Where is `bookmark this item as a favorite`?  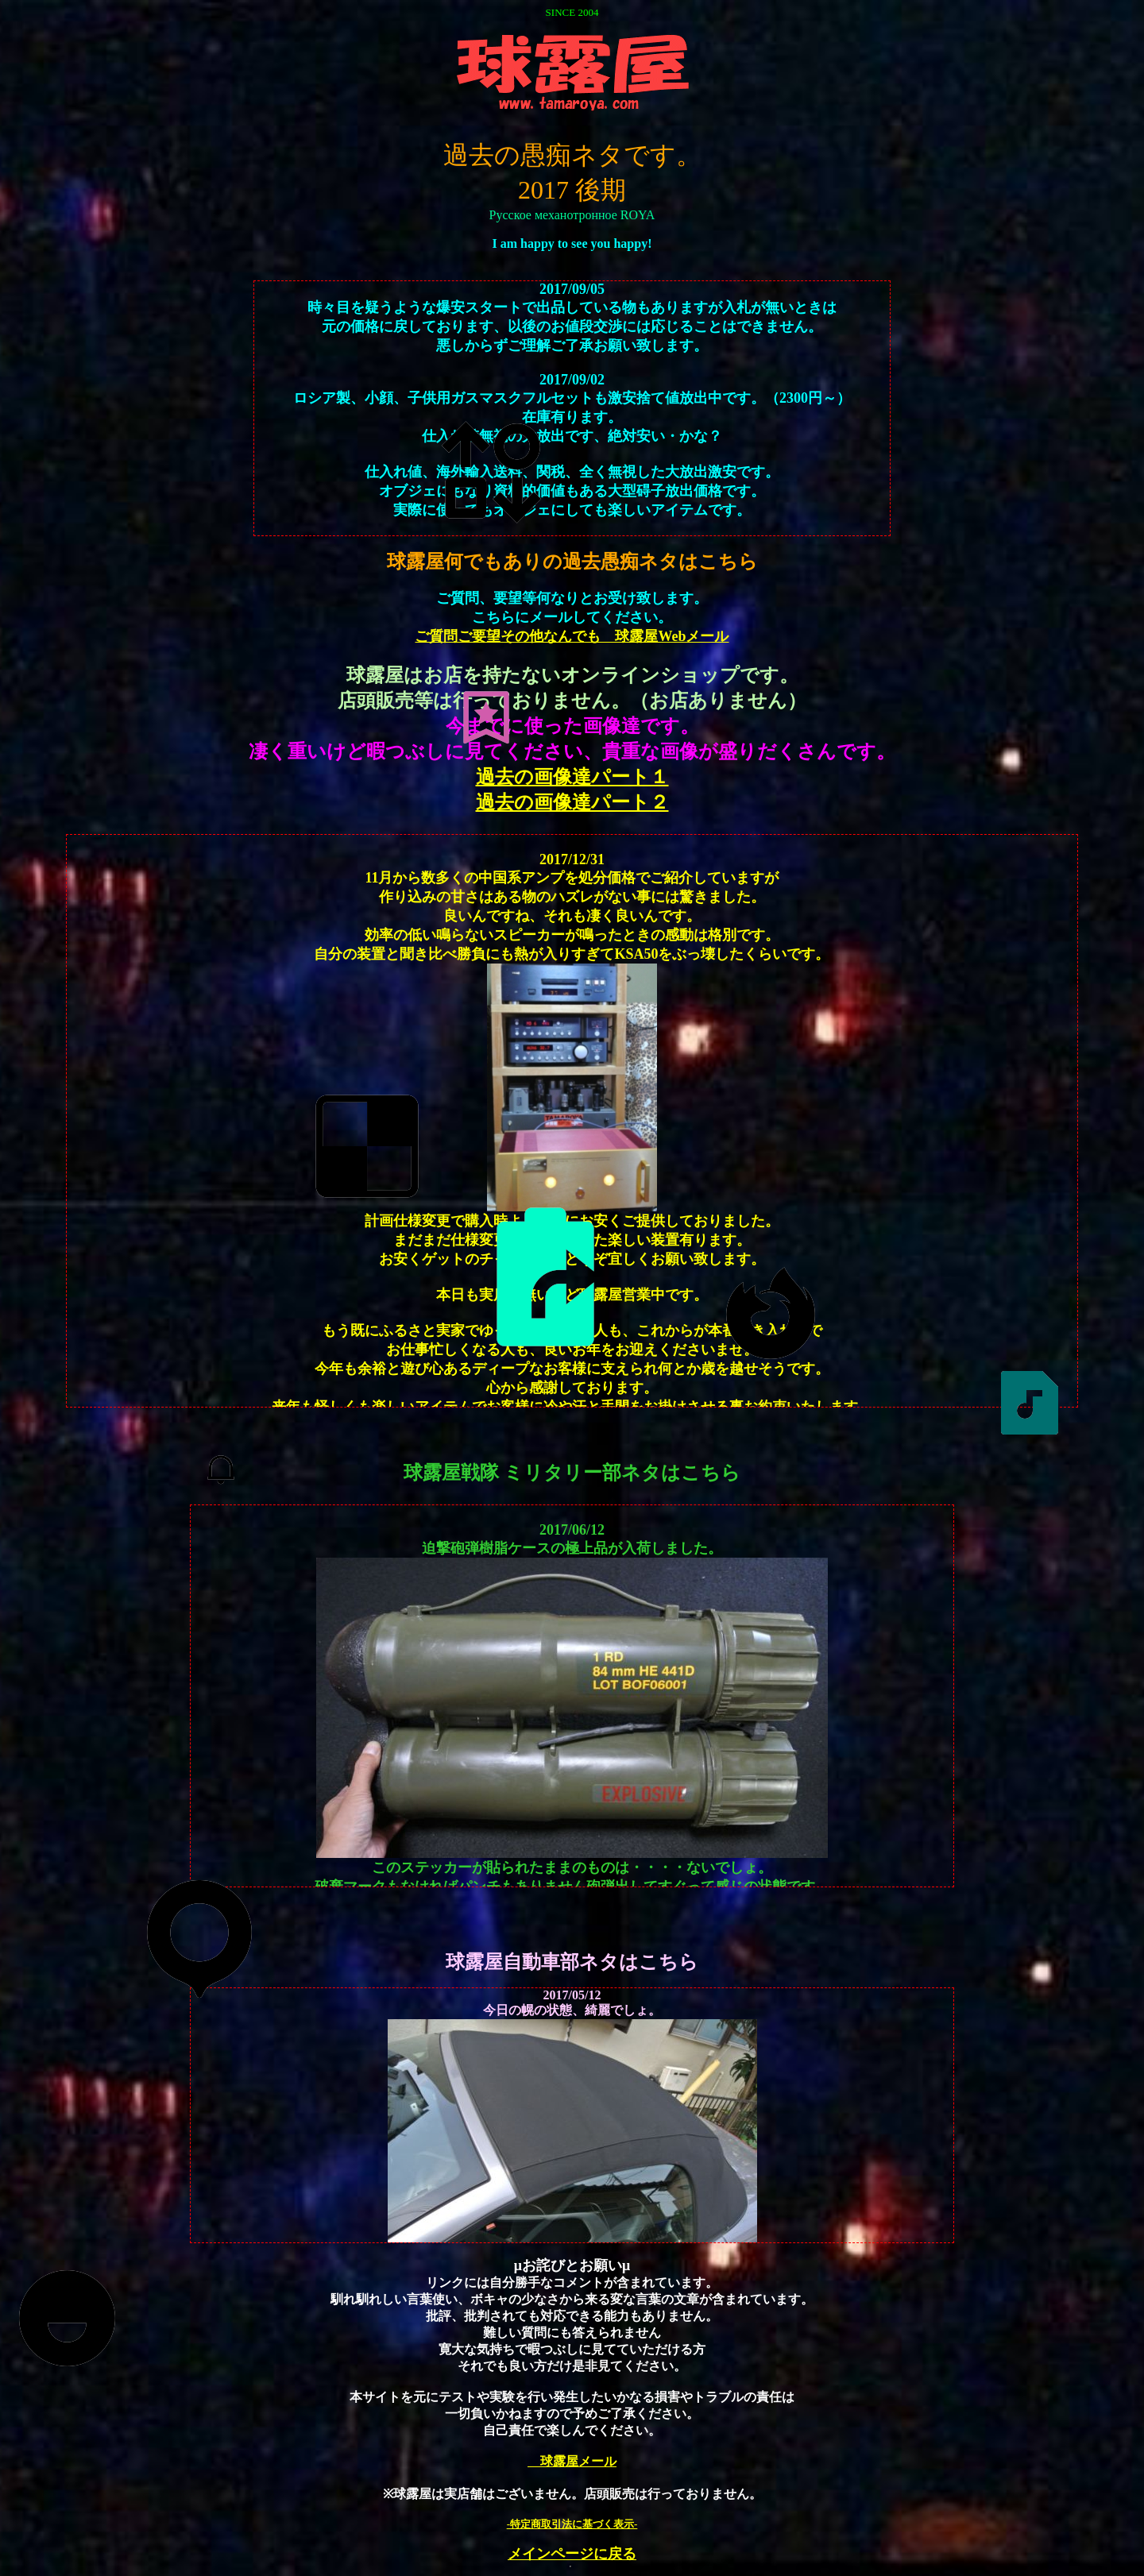
bookmark this item as a favorite is located at coordinates (486, 716).